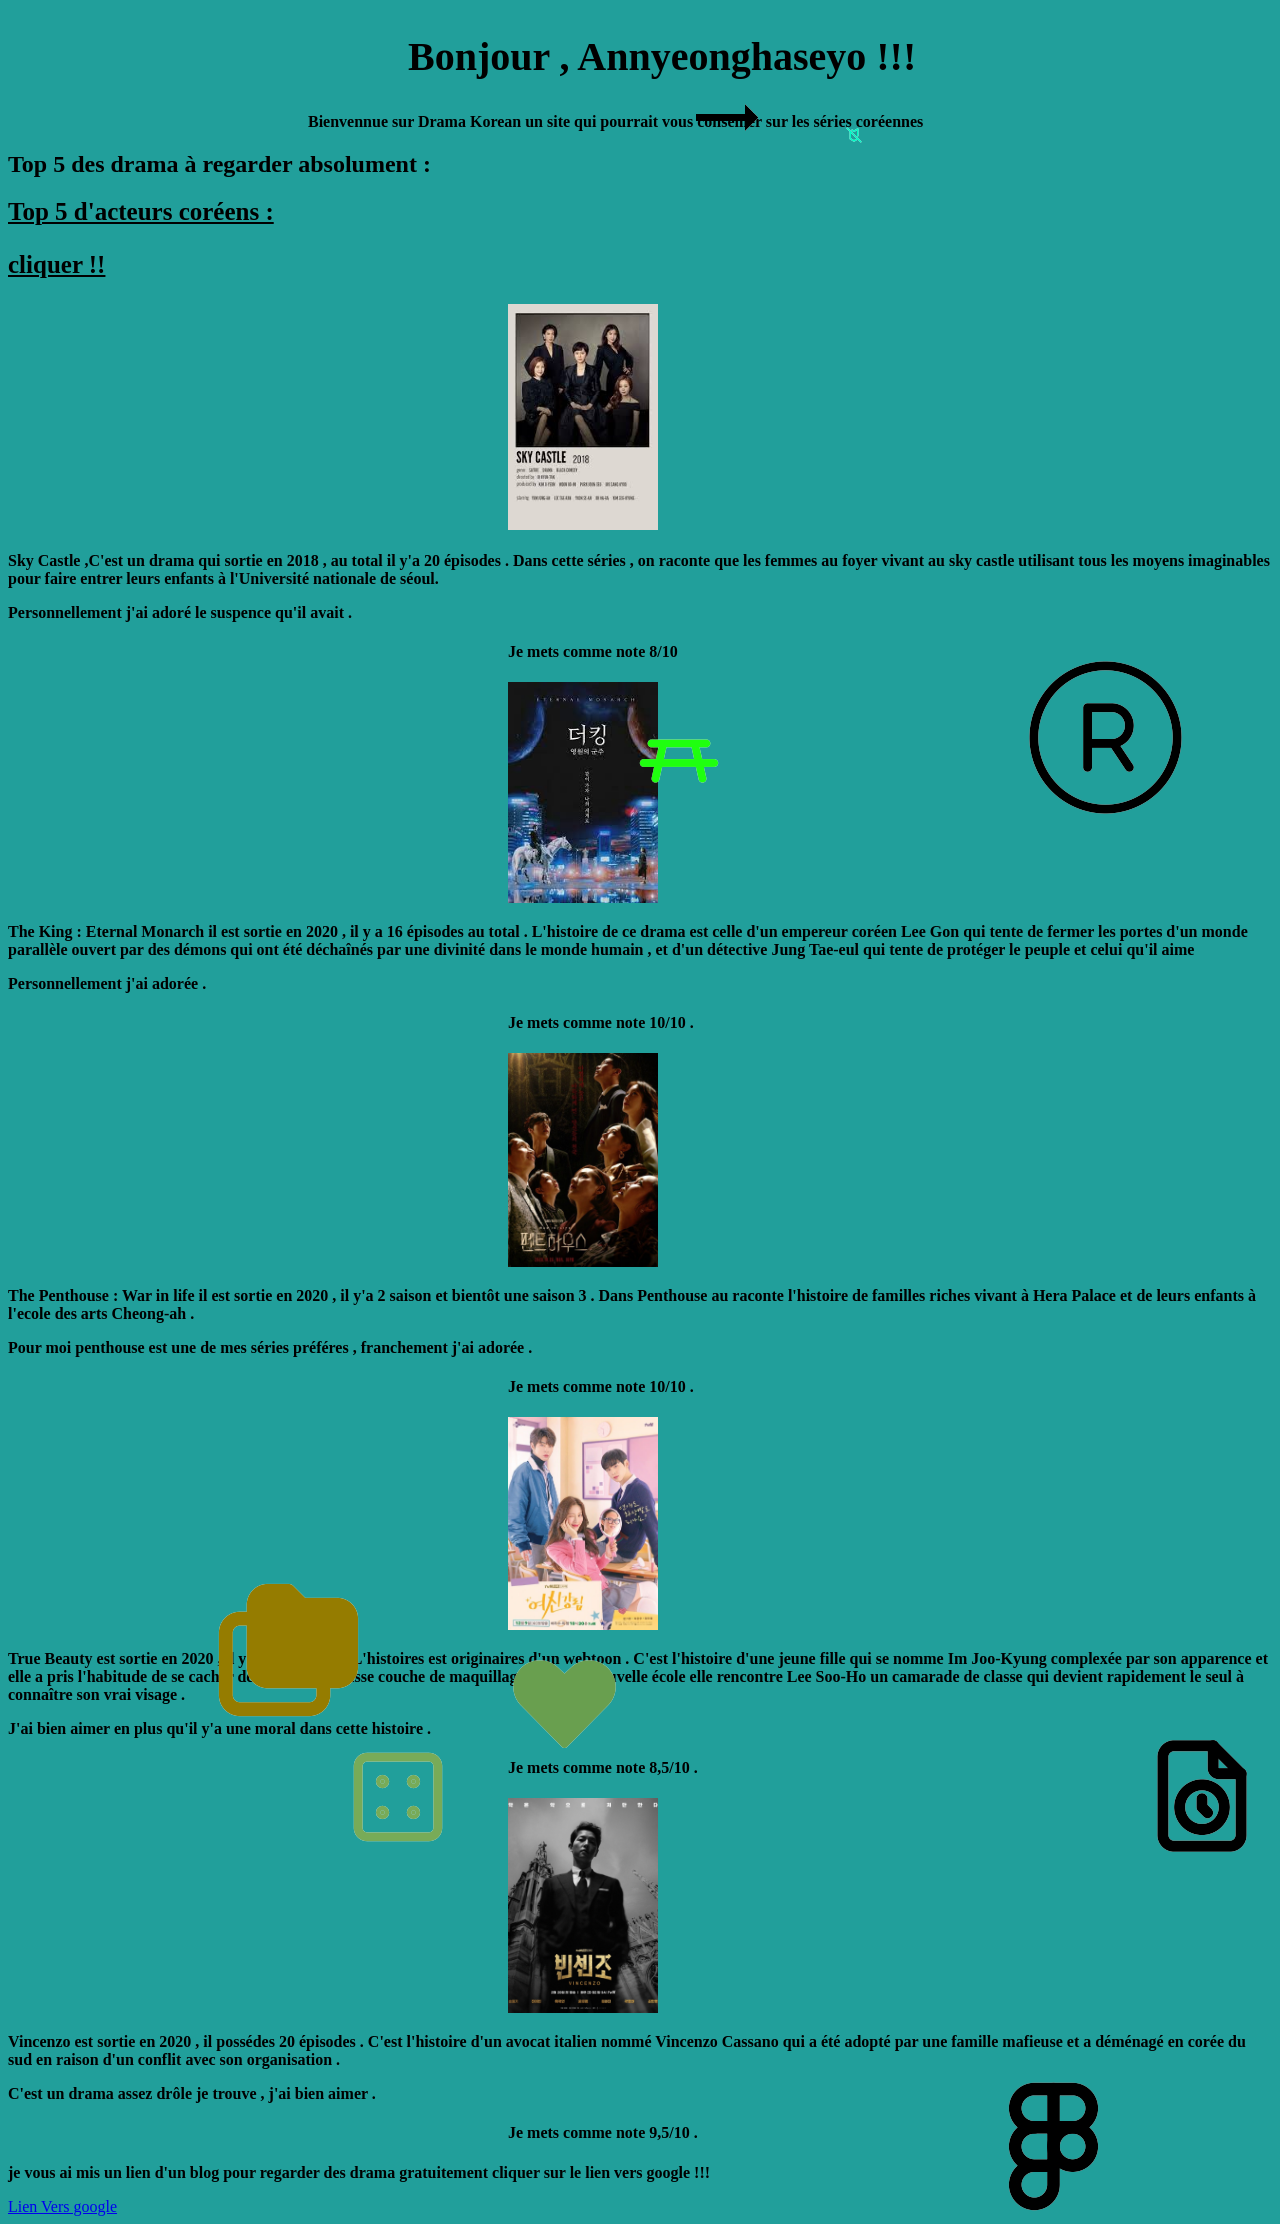 The height and width of the screenshot is (2224, 1280). What do you see at coordinates (1053, 2146) in the screenshot?
I see `open figma design file` at bounding box center [1053, 2146].